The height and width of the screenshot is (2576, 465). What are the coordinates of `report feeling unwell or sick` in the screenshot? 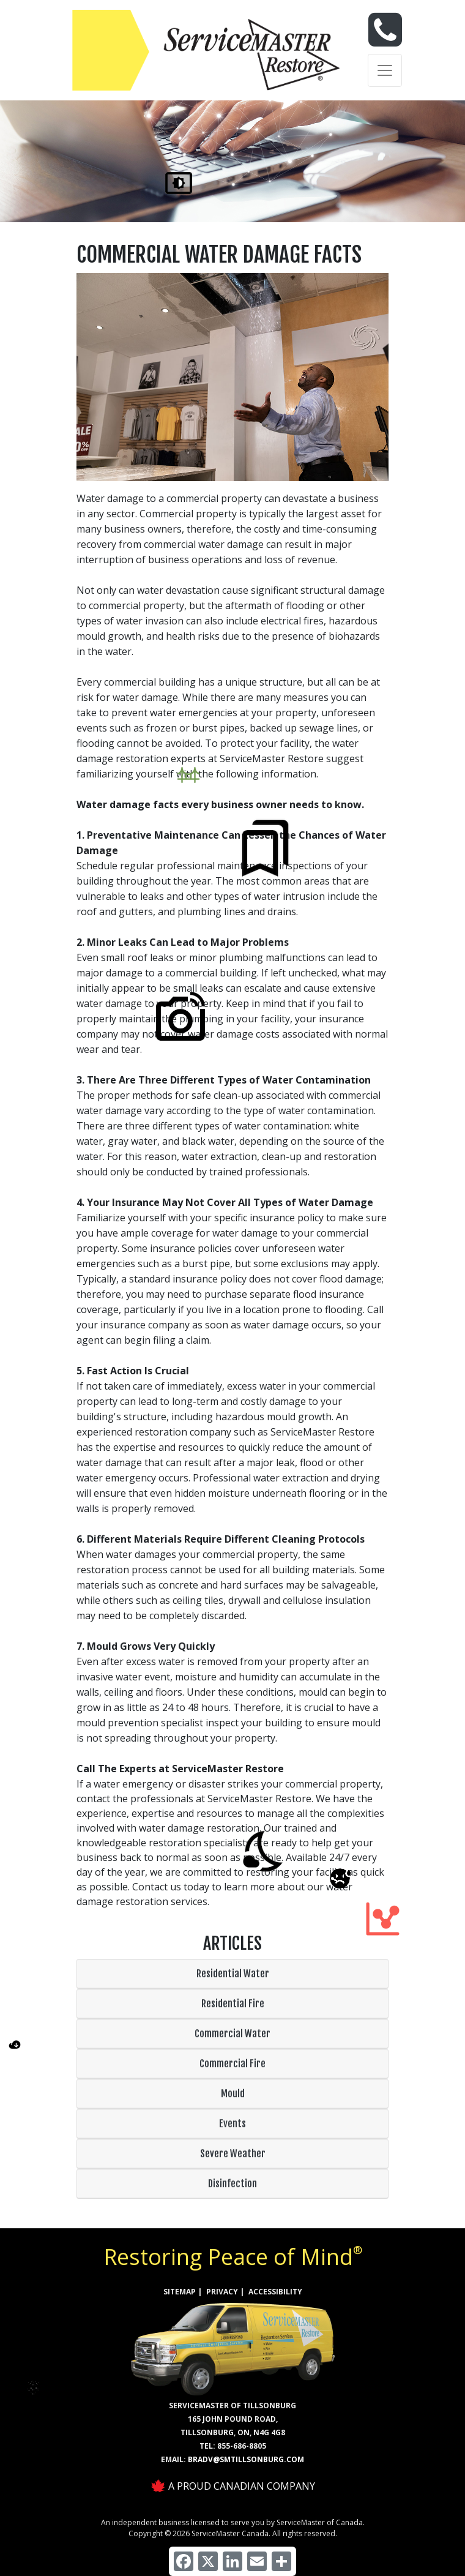 It's located at (340, 1878).